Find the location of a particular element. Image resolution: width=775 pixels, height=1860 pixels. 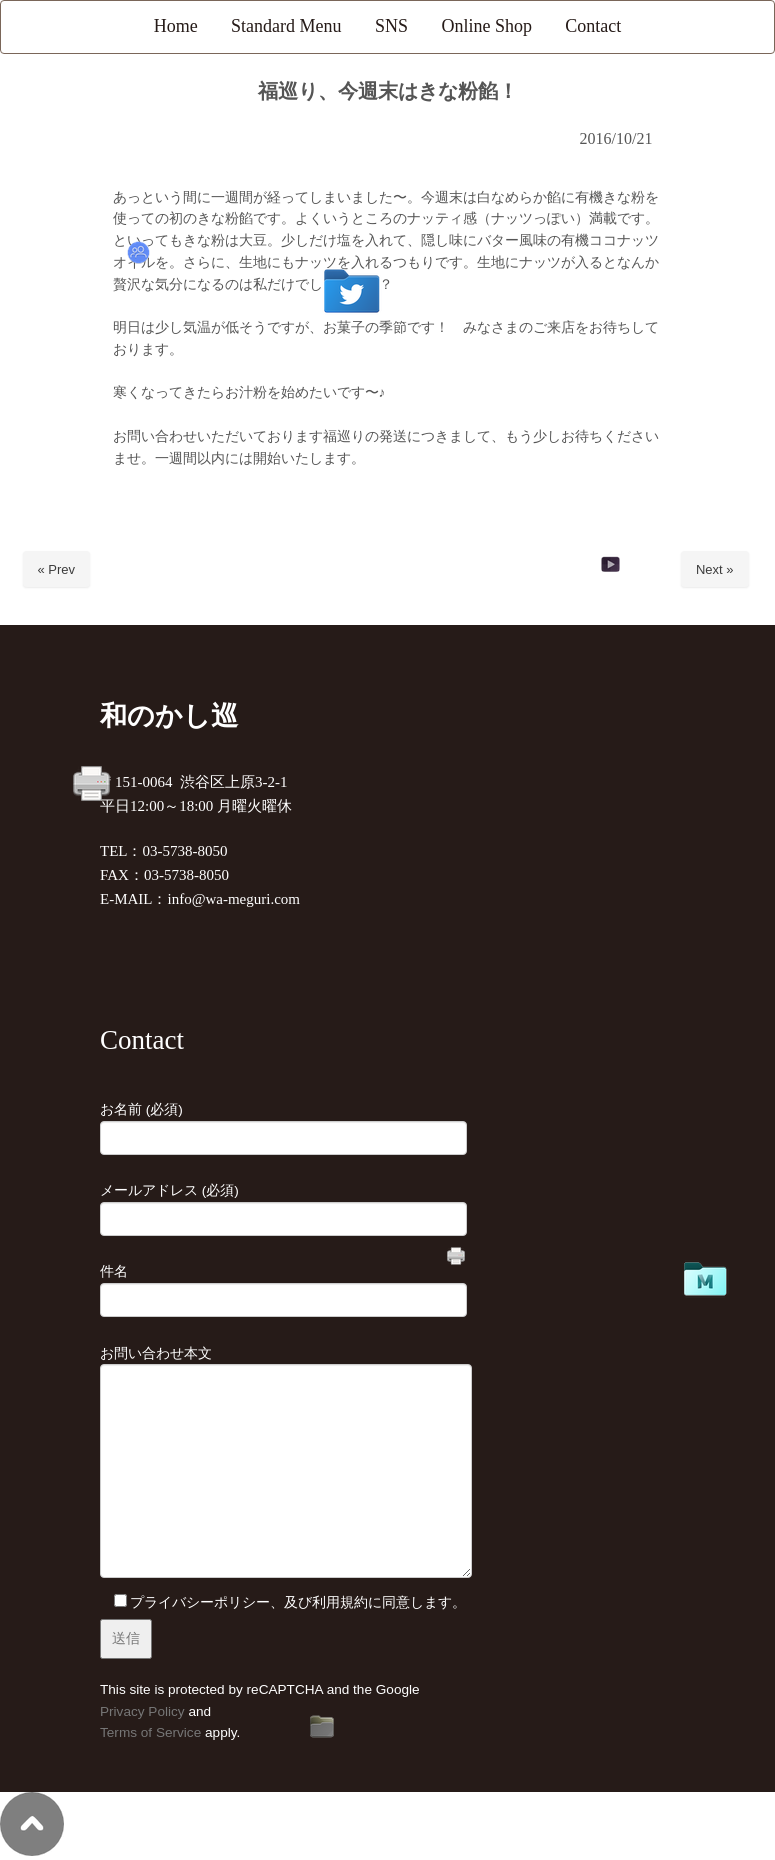

switch between user accounts is located at coordinates (138, 252).